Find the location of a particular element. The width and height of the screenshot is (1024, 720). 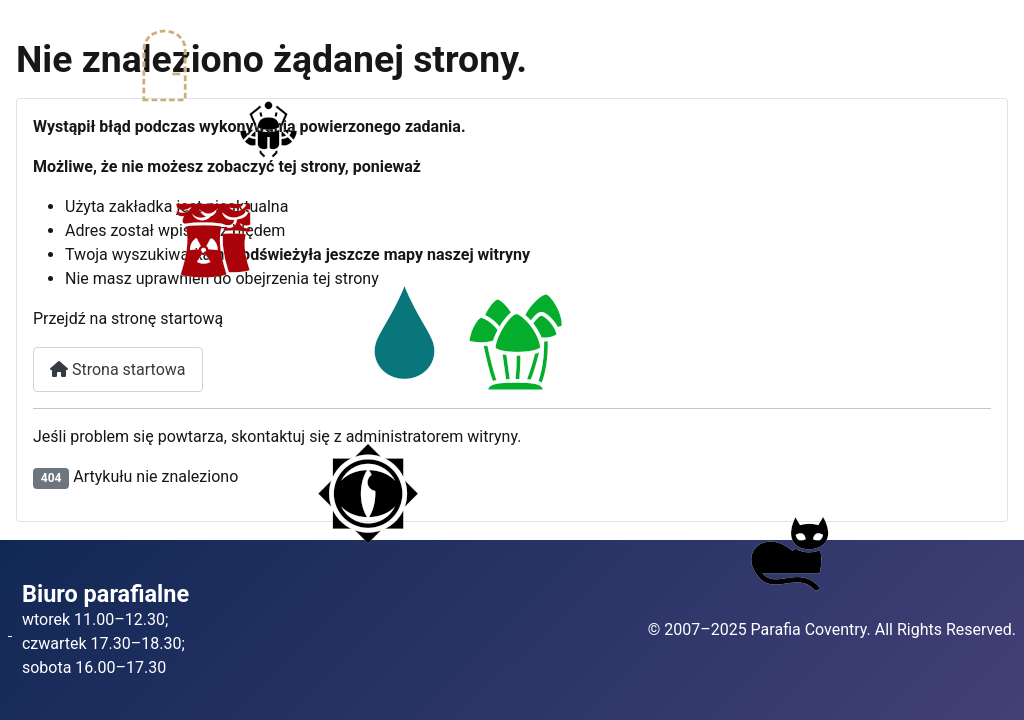

activate surveillance or watch mode is located at coordinates (368, 493).